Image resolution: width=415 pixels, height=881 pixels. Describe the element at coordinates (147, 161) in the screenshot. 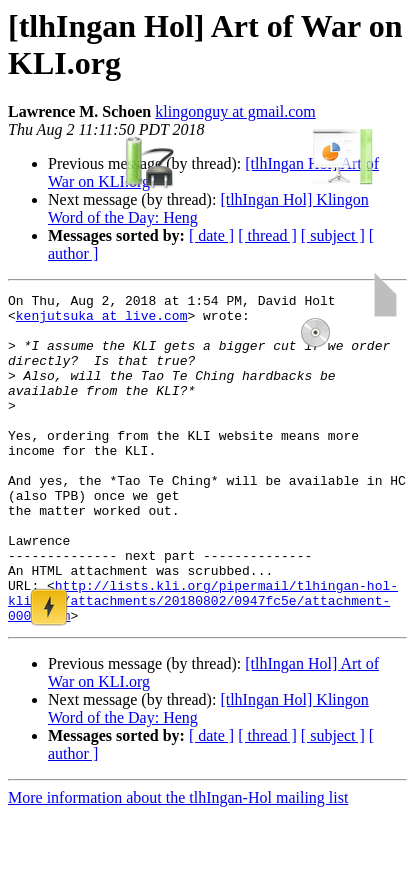

I see `battery fully charged and connected to power` at that location.